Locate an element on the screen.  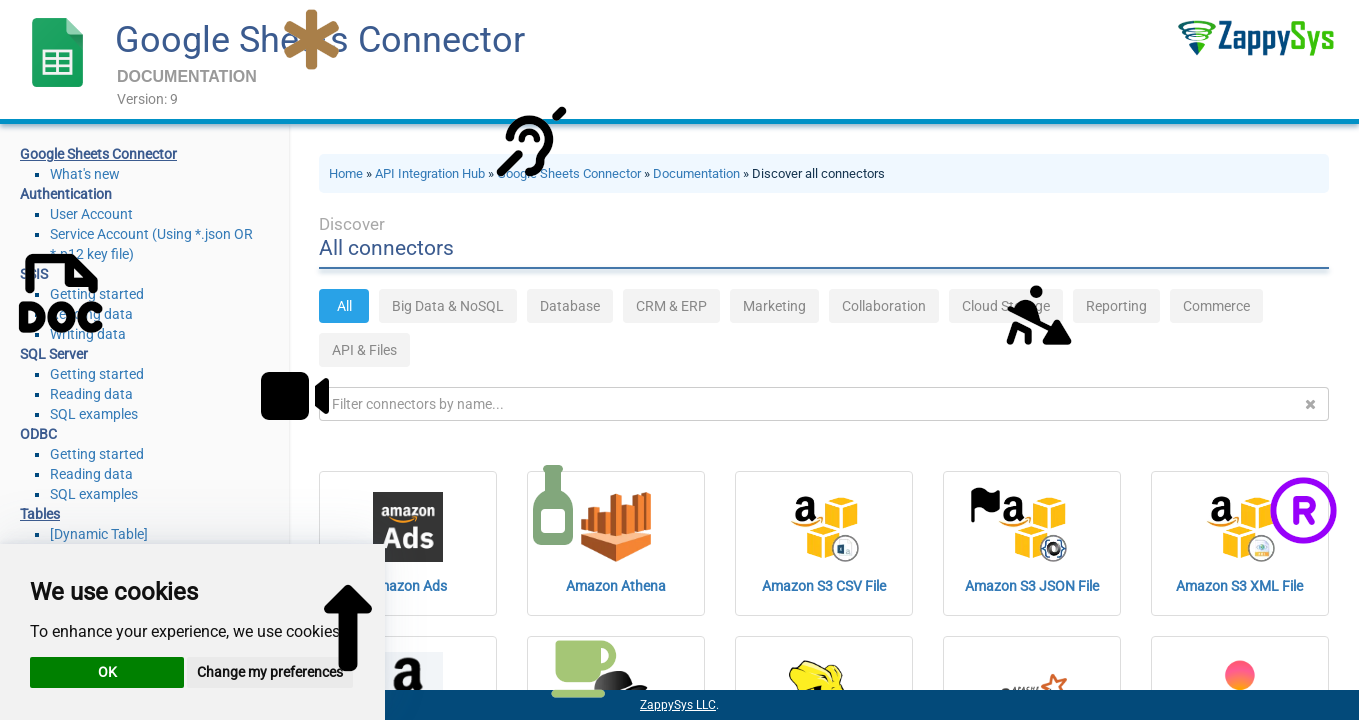
indicates a registered trademark symbol is located at coordinates (1303, 510).